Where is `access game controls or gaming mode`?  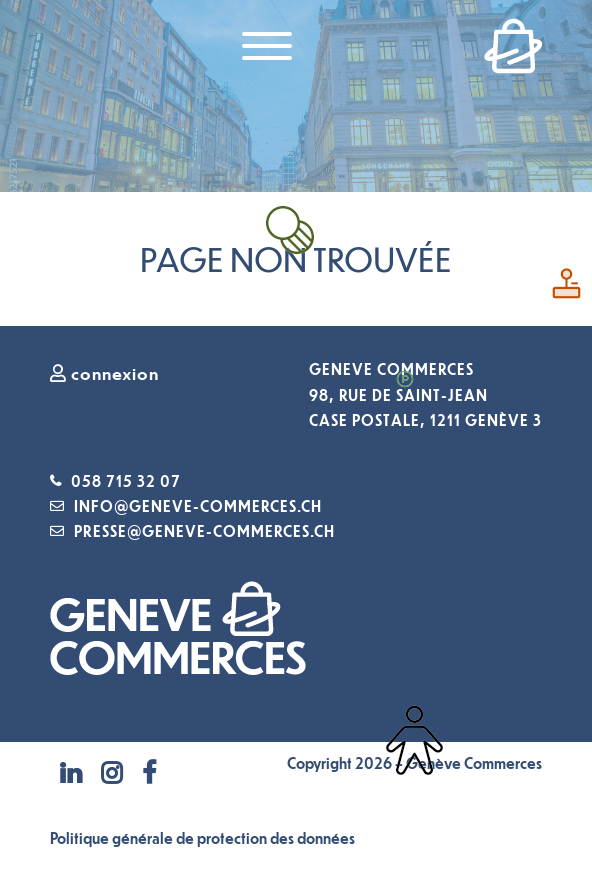
access game controls or gaming mode is located at coordinates (566, 284).